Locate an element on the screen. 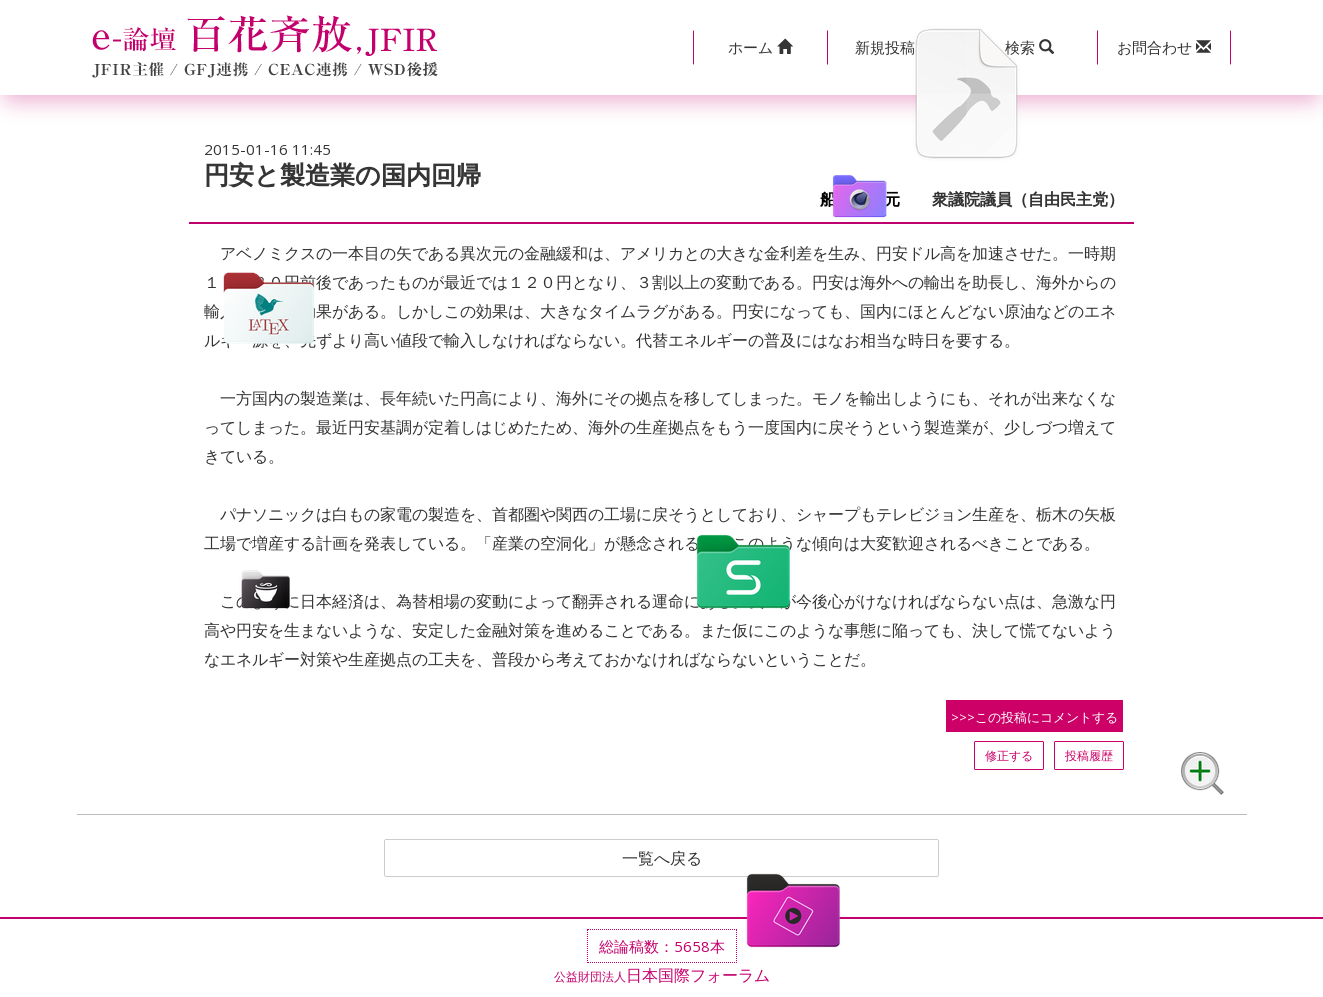 Image resolution: width=1323 pixels, height=997 pixels. open Cinema 4D project files folder is located at coordinates (859, 197).